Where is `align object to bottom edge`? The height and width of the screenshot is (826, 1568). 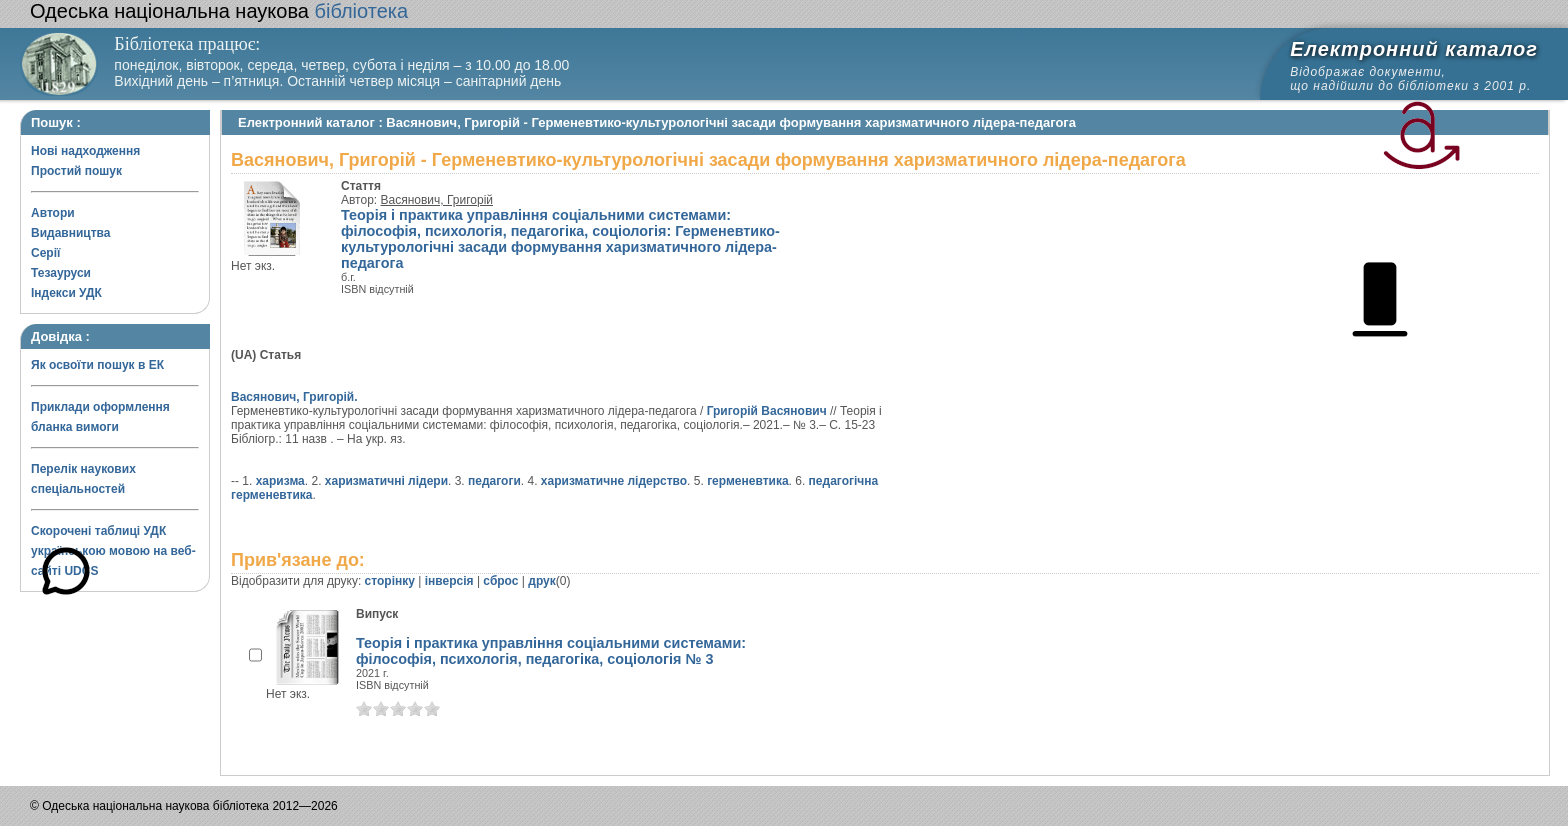 align object to bottom edge is located at coordinates (1380, 298).